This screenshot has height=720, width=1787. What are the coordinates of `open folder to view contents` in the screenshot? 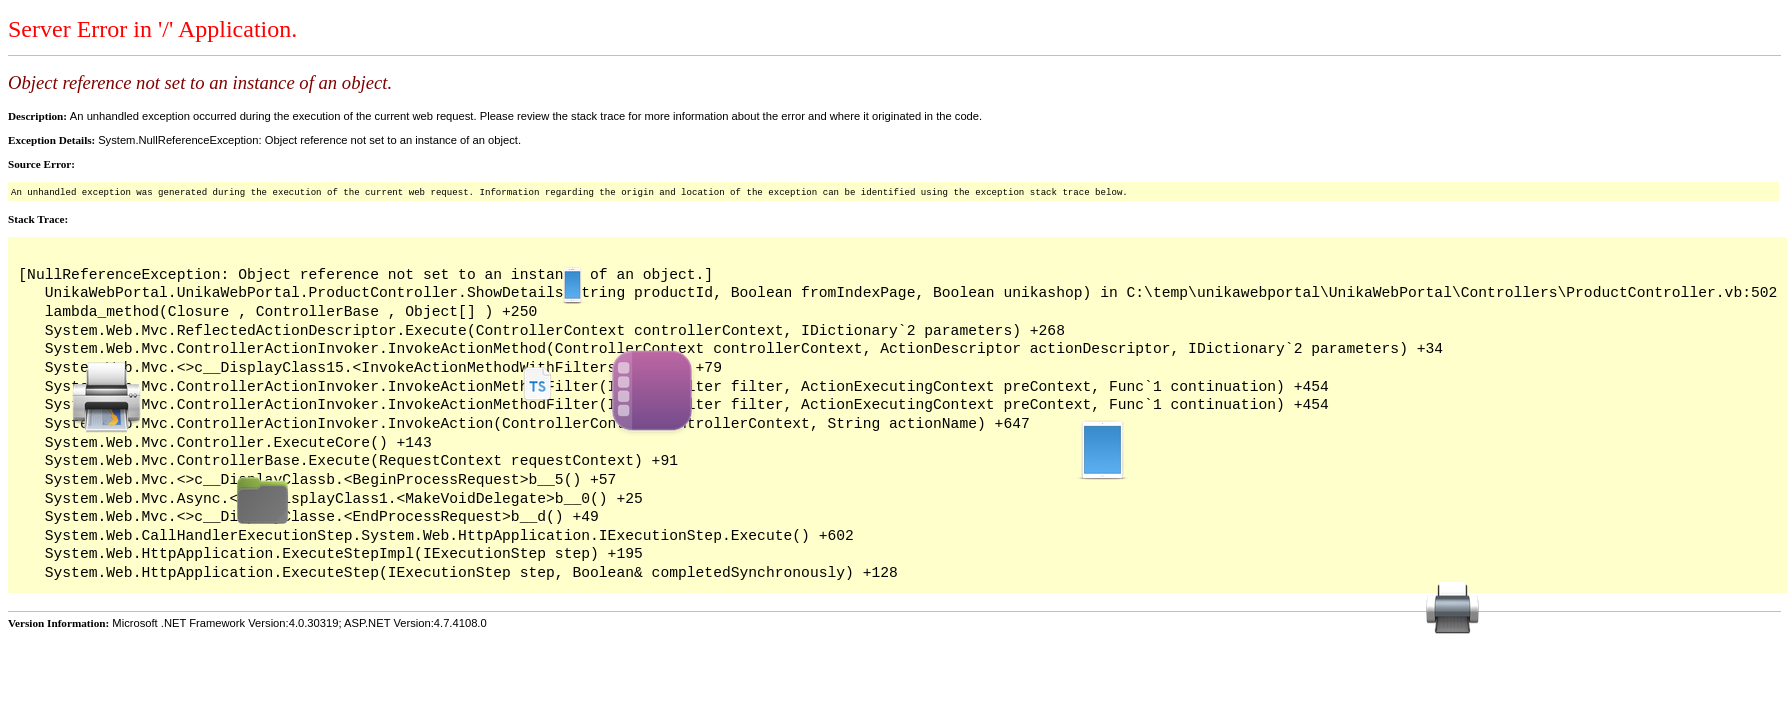 It's located at (262, 500).